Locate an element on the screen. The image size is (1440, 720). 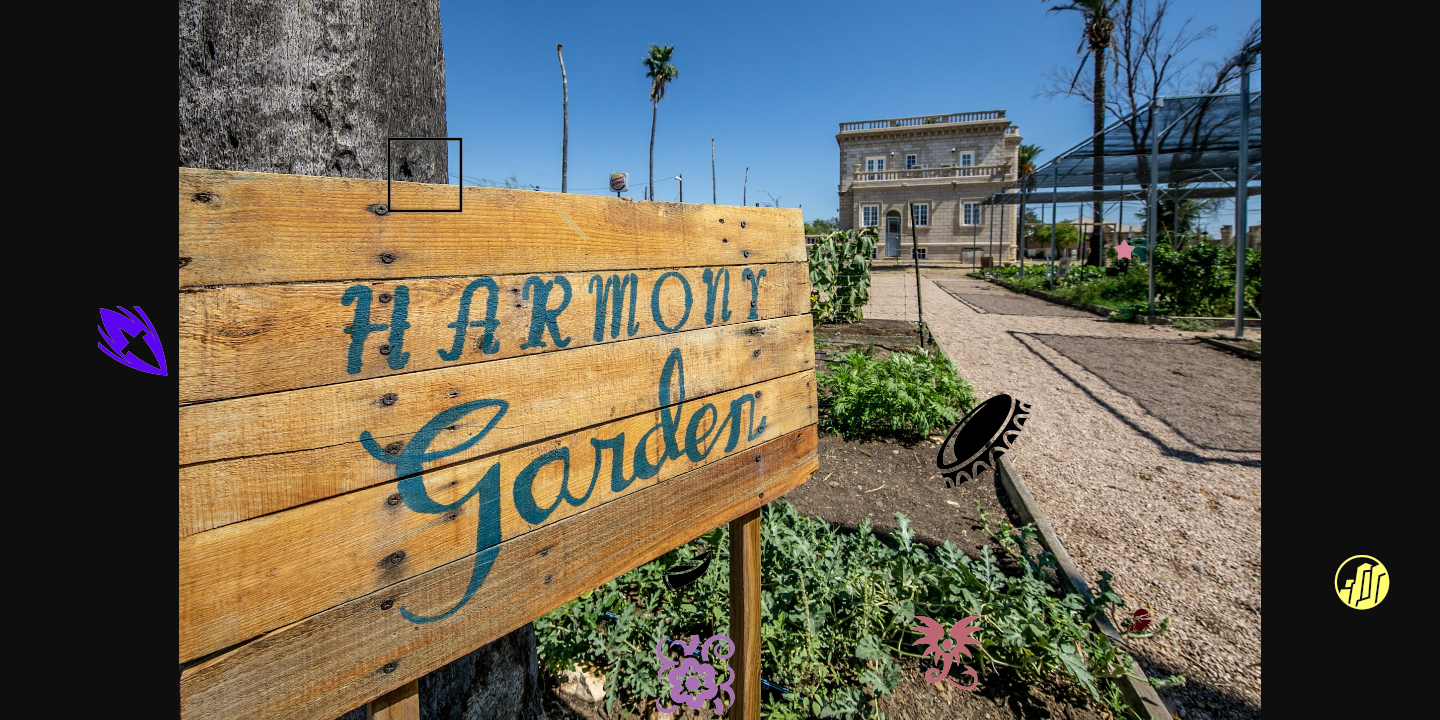
select harpy creature in game is located at coordinates (947, 652).